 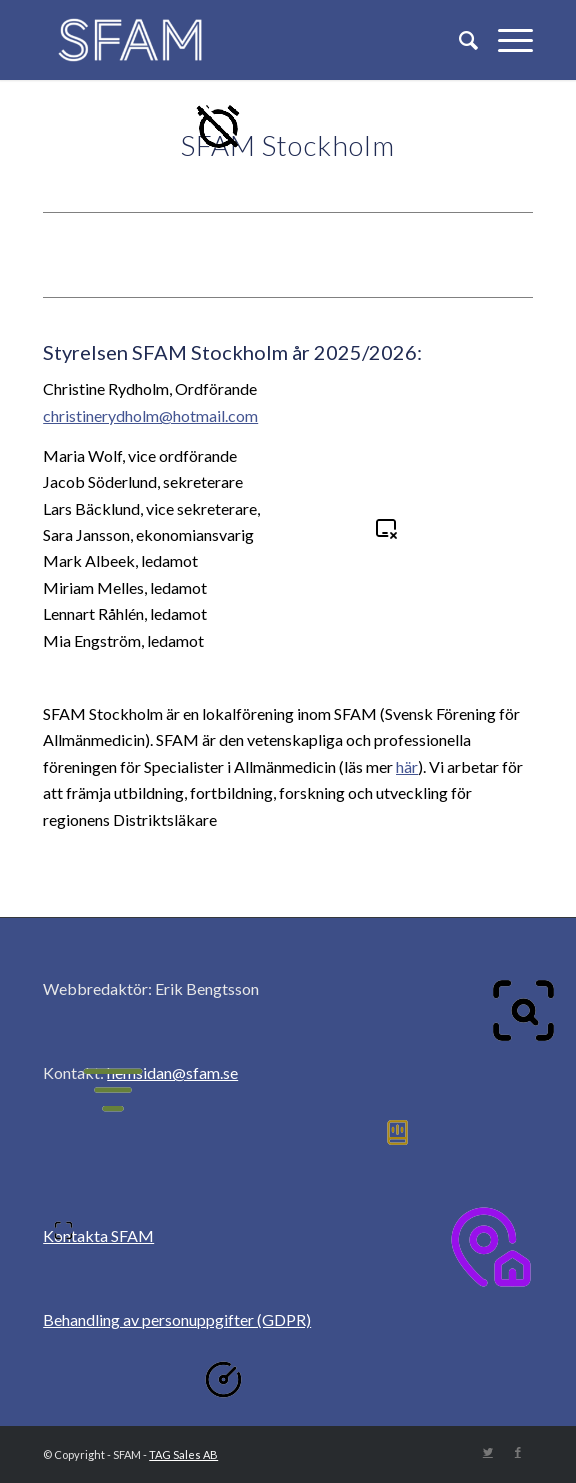 What do you see at coordinates (223, 1379) in the screenshot?
I see `view performance or speed metrics` at bounding box center [223, 1379].